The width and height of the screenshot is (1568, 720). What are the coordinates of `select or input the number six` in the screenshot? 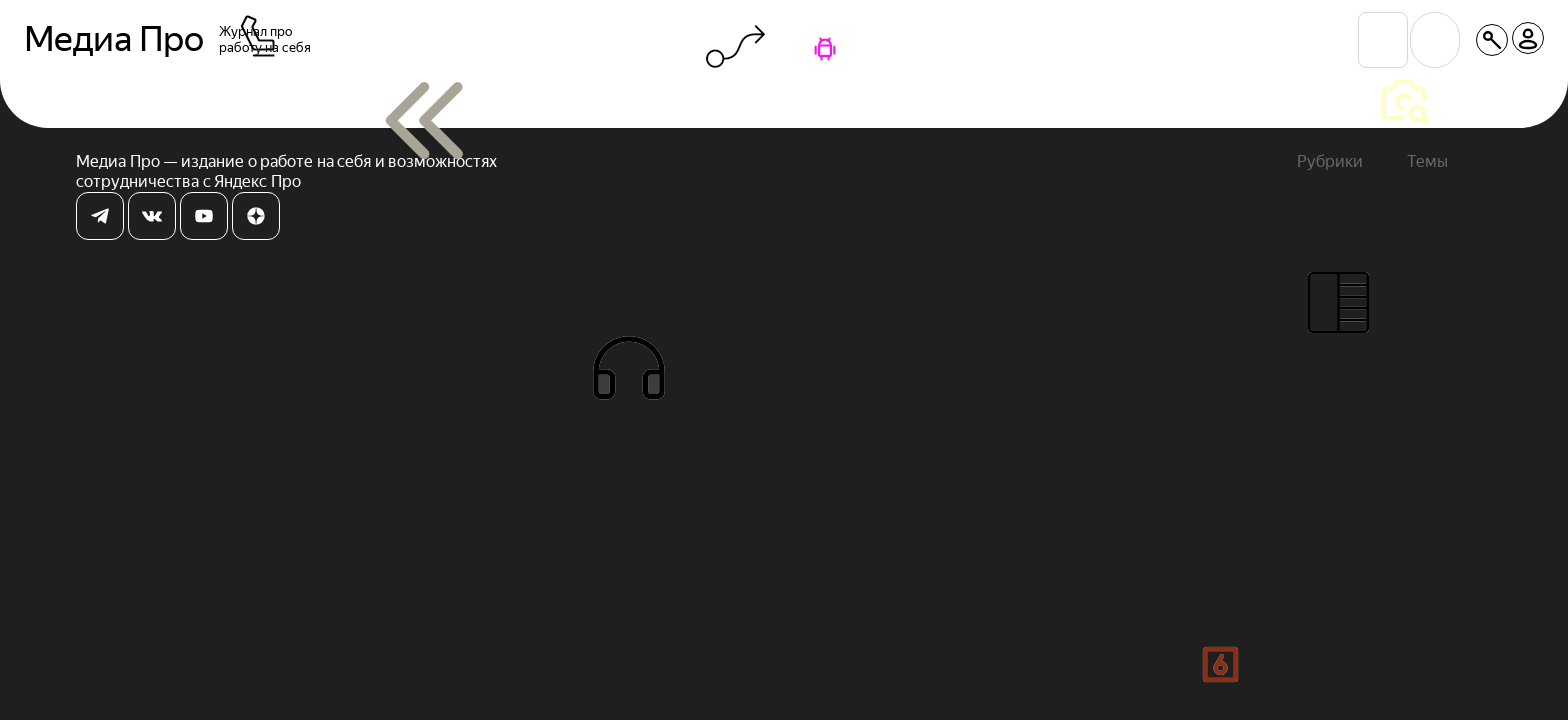 It's located at (1220, 664).